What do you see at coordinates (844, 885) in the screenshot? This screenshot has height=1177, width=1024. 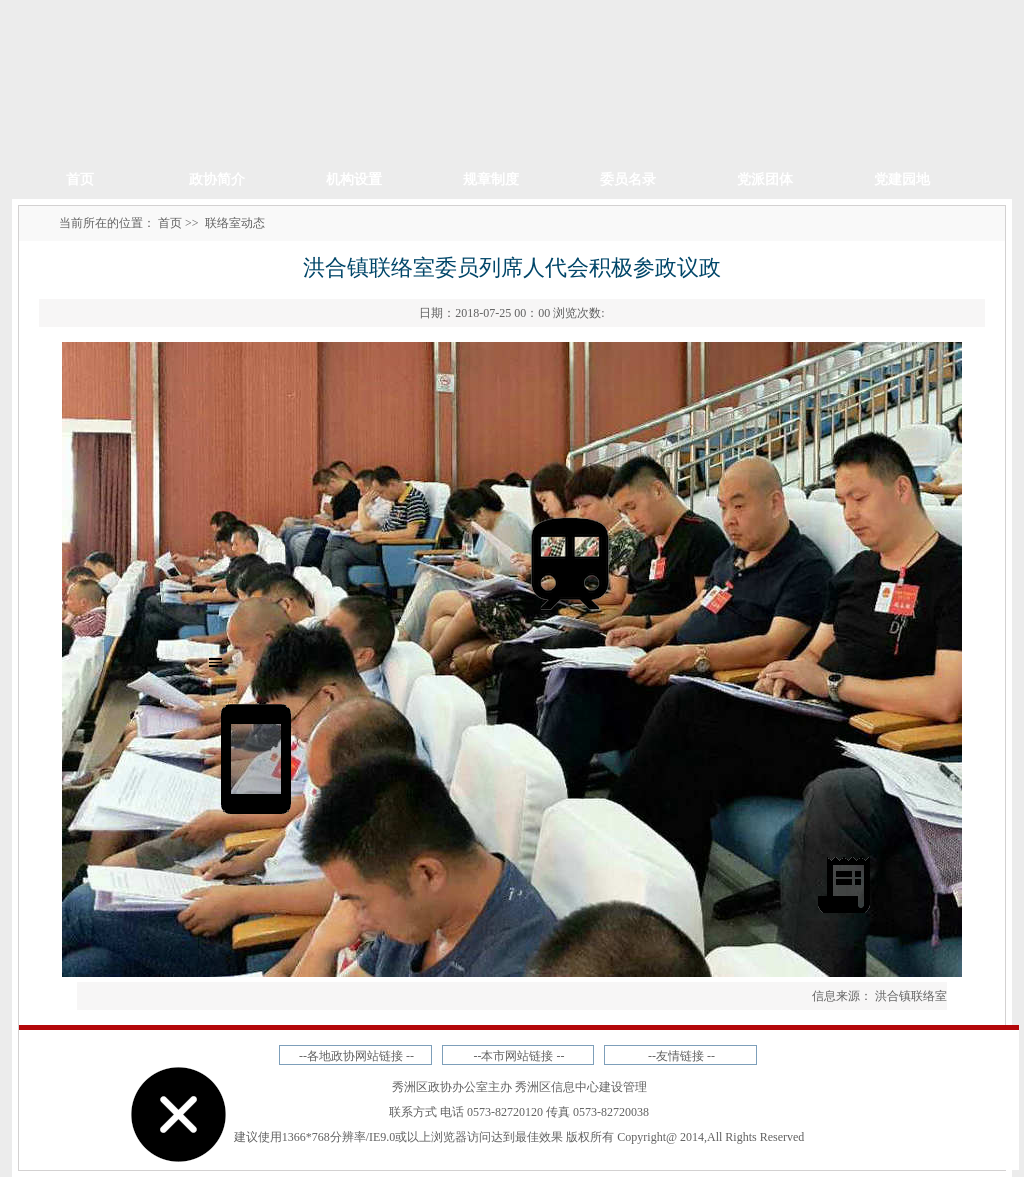 I see `view receipt or transaction details` at bounding box center [844, 885].